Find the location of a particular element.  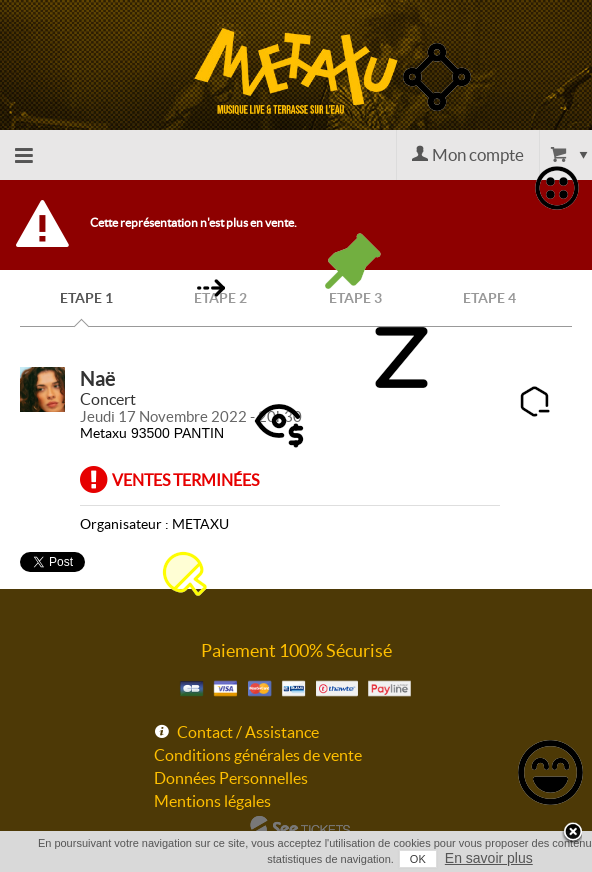

add a laughing emoji reaction is located at coordinates (550, 772).